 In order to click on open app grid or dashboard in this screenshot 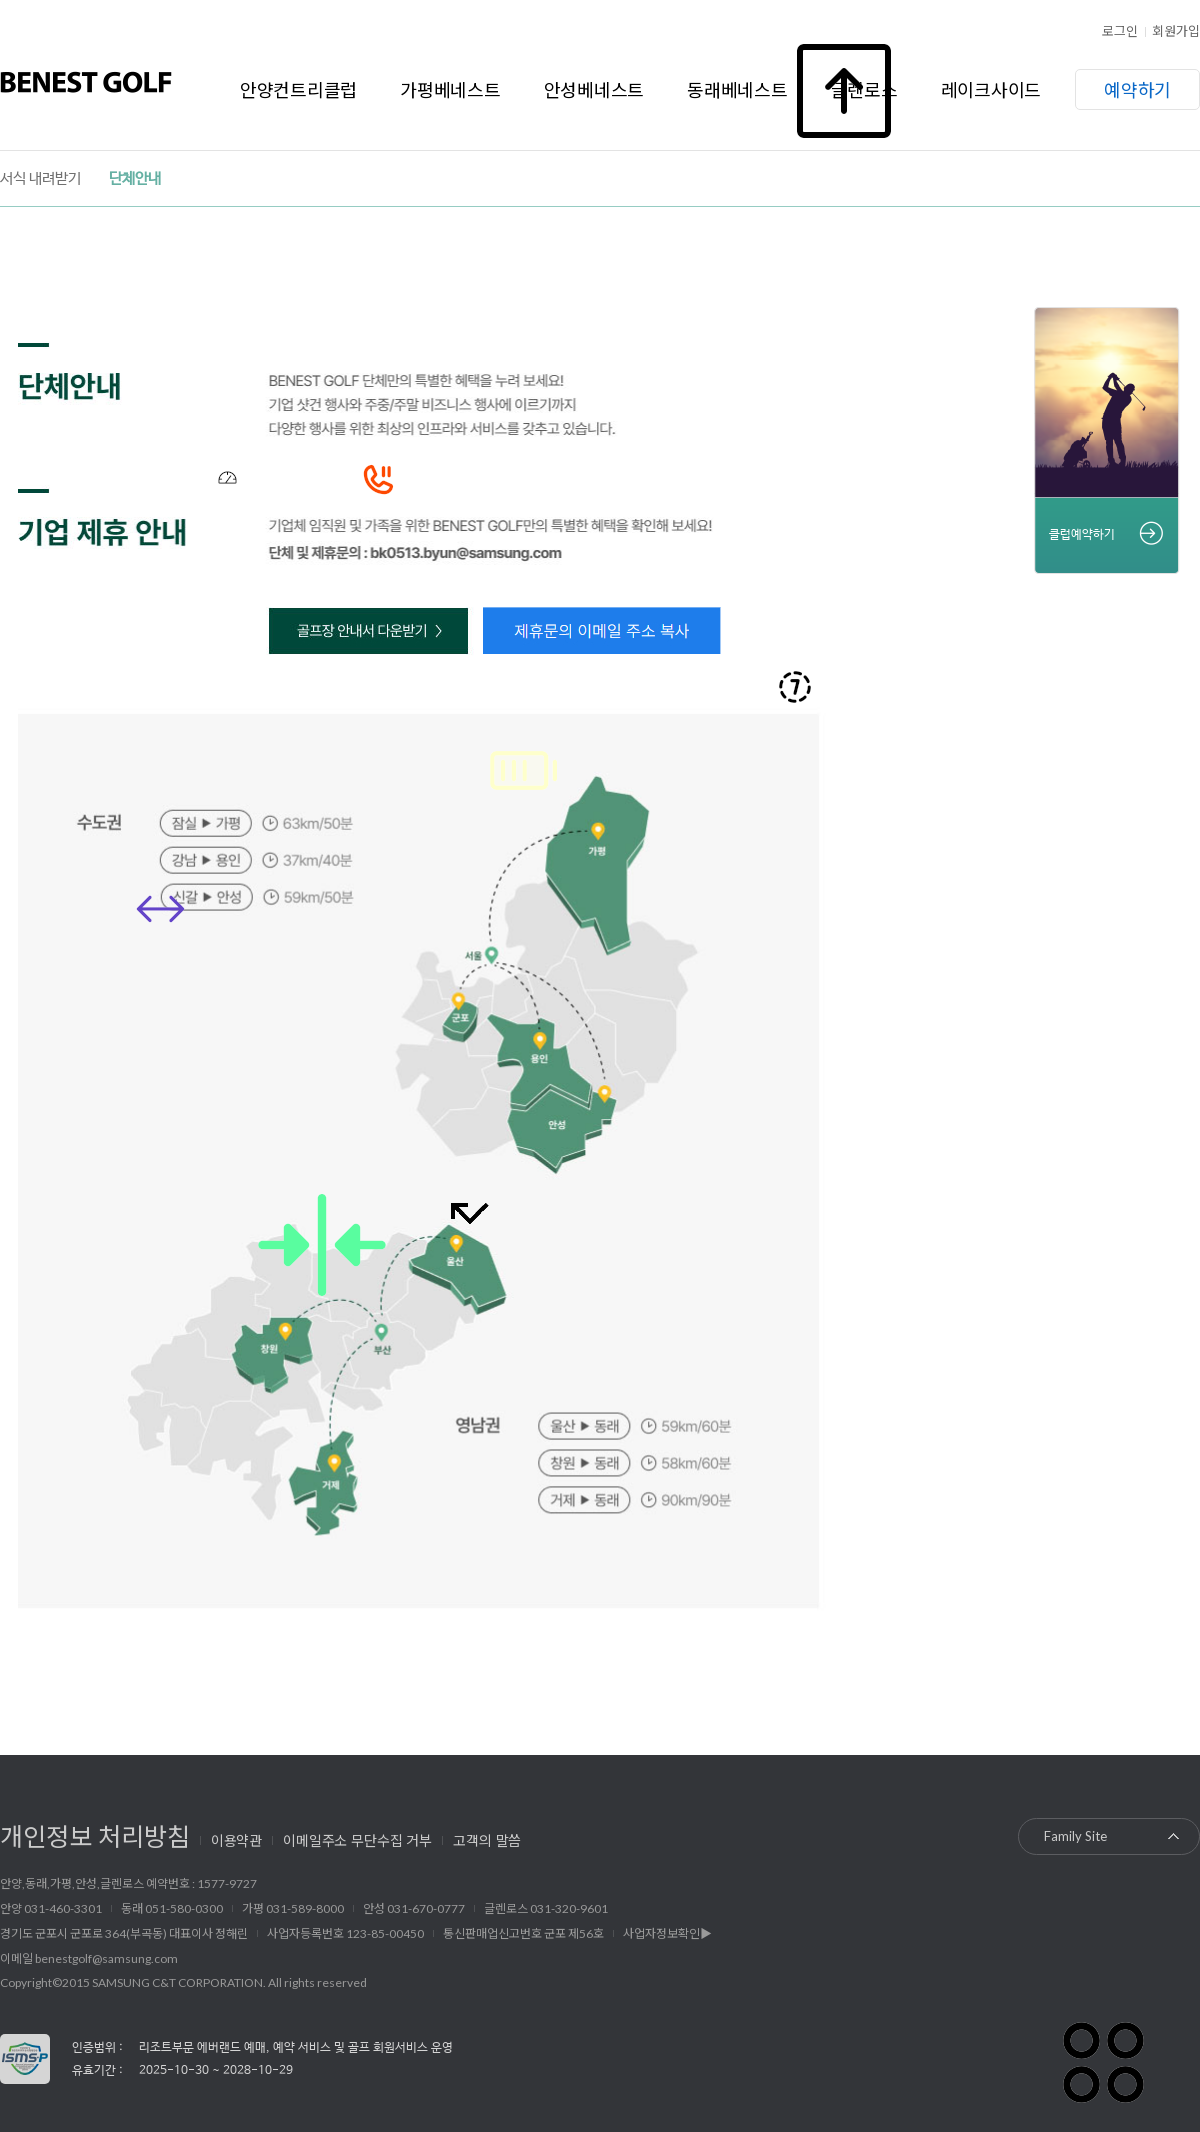, I will do `click(1103, 2062)`.